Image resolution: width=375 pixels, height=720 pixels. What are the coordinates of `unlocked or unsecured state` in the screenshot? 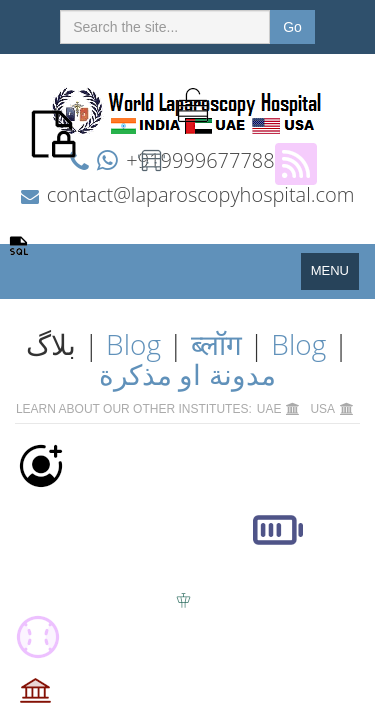 It's located at (193, 107).